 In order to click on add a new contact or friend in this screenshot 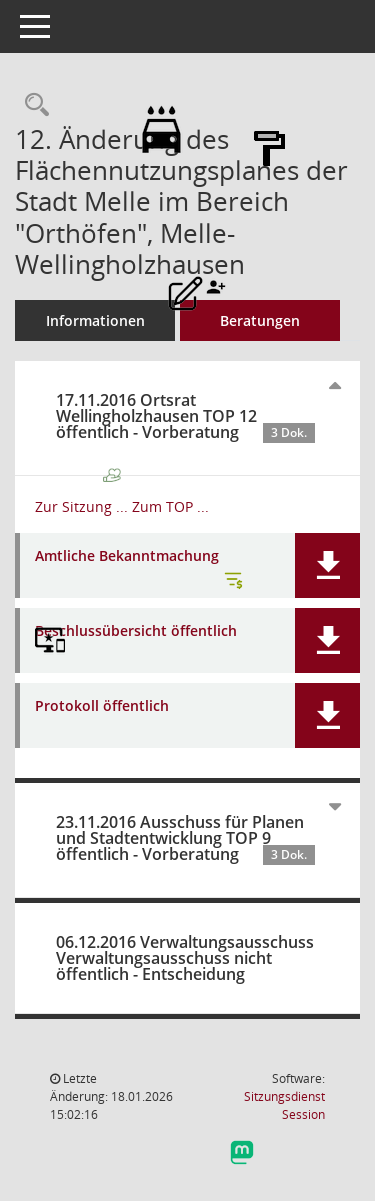, I will do `click(216, 287)`.